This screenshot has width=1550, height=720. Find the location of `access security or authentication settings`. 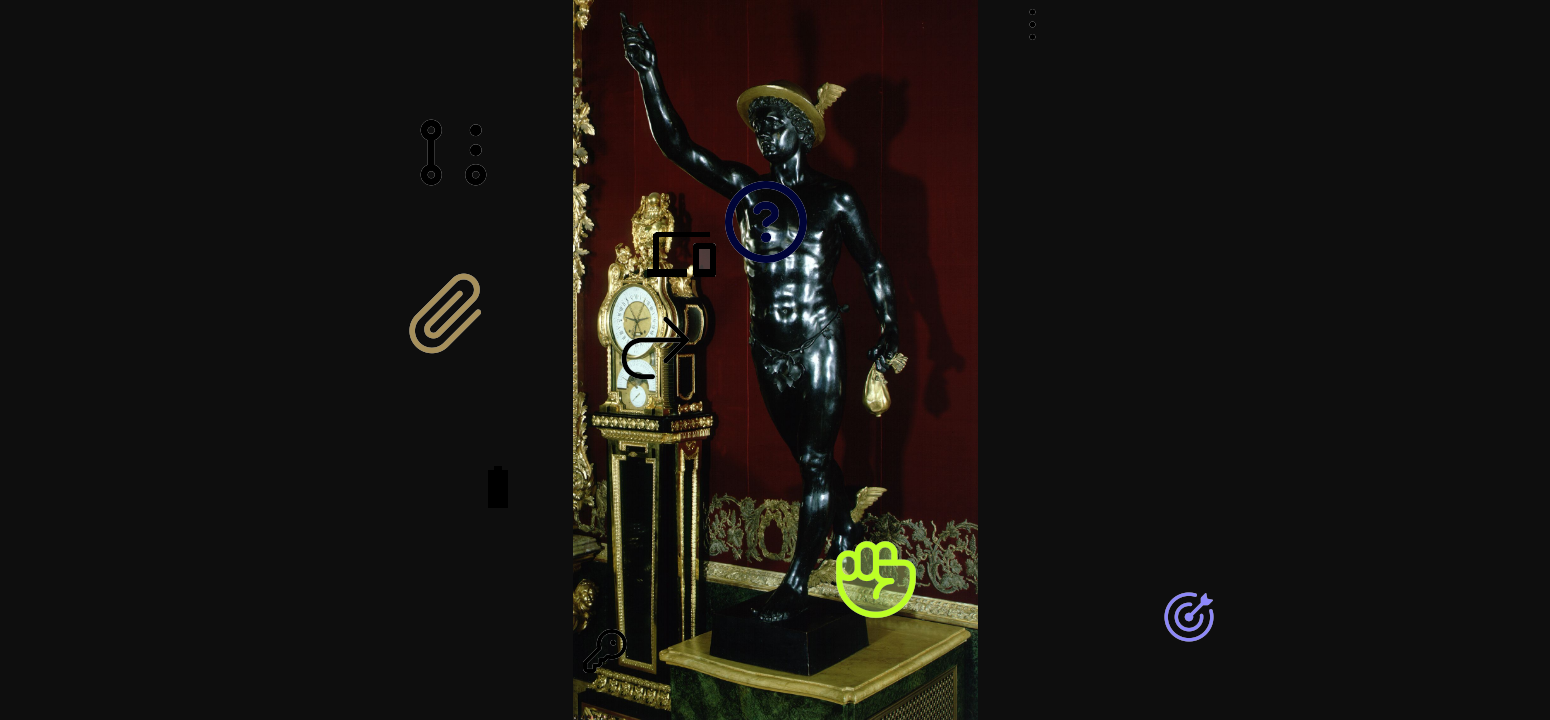

access security or authentication settings is located at coordinates (605, 651).